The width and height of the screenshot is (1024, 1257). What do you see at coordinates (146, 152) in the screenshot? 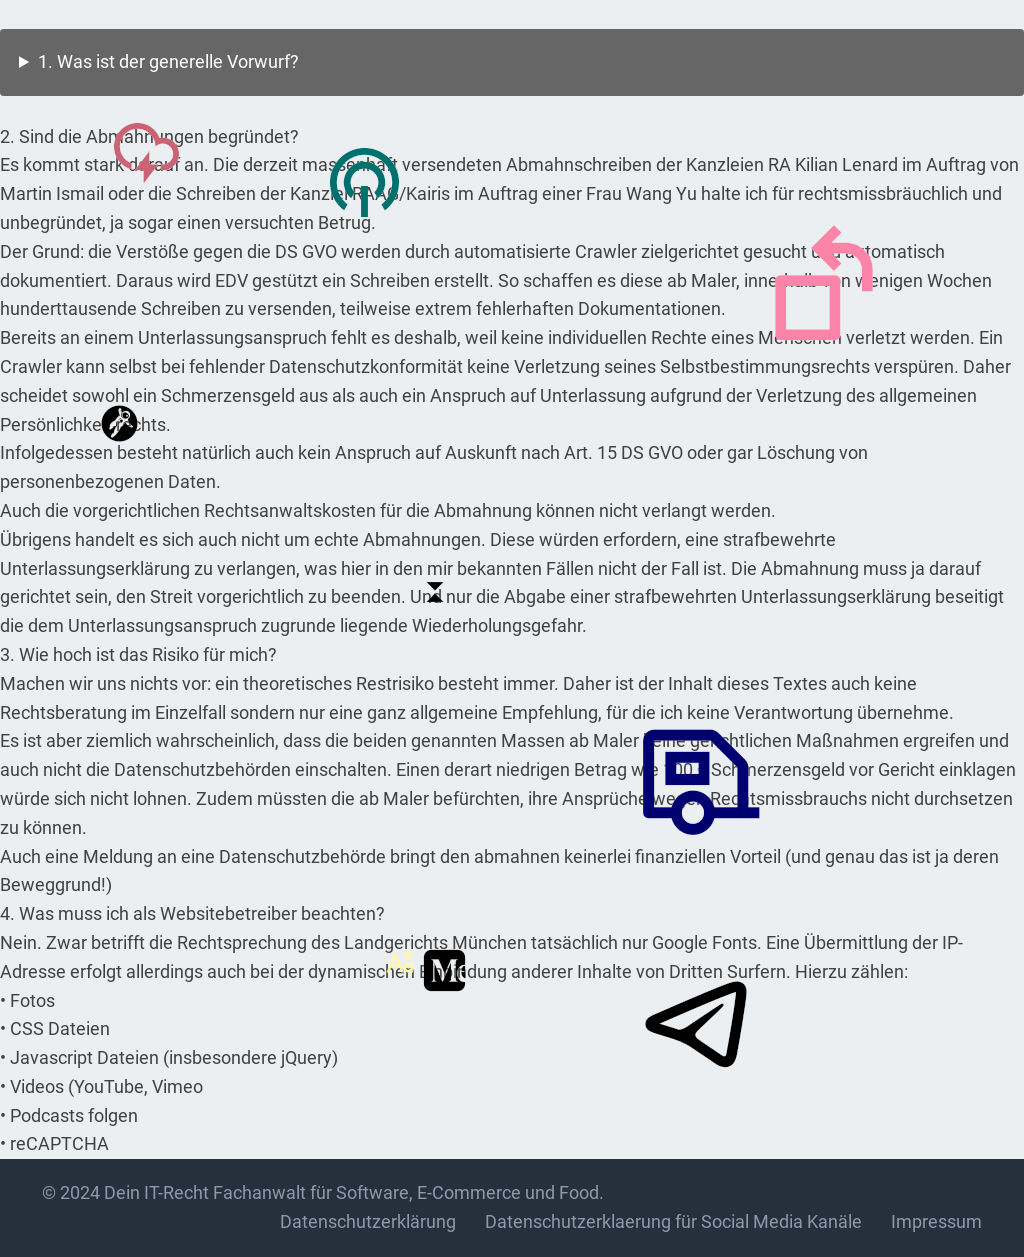
I see `indicates thunderstorm weather conditions` at bounding box center [146, 152].